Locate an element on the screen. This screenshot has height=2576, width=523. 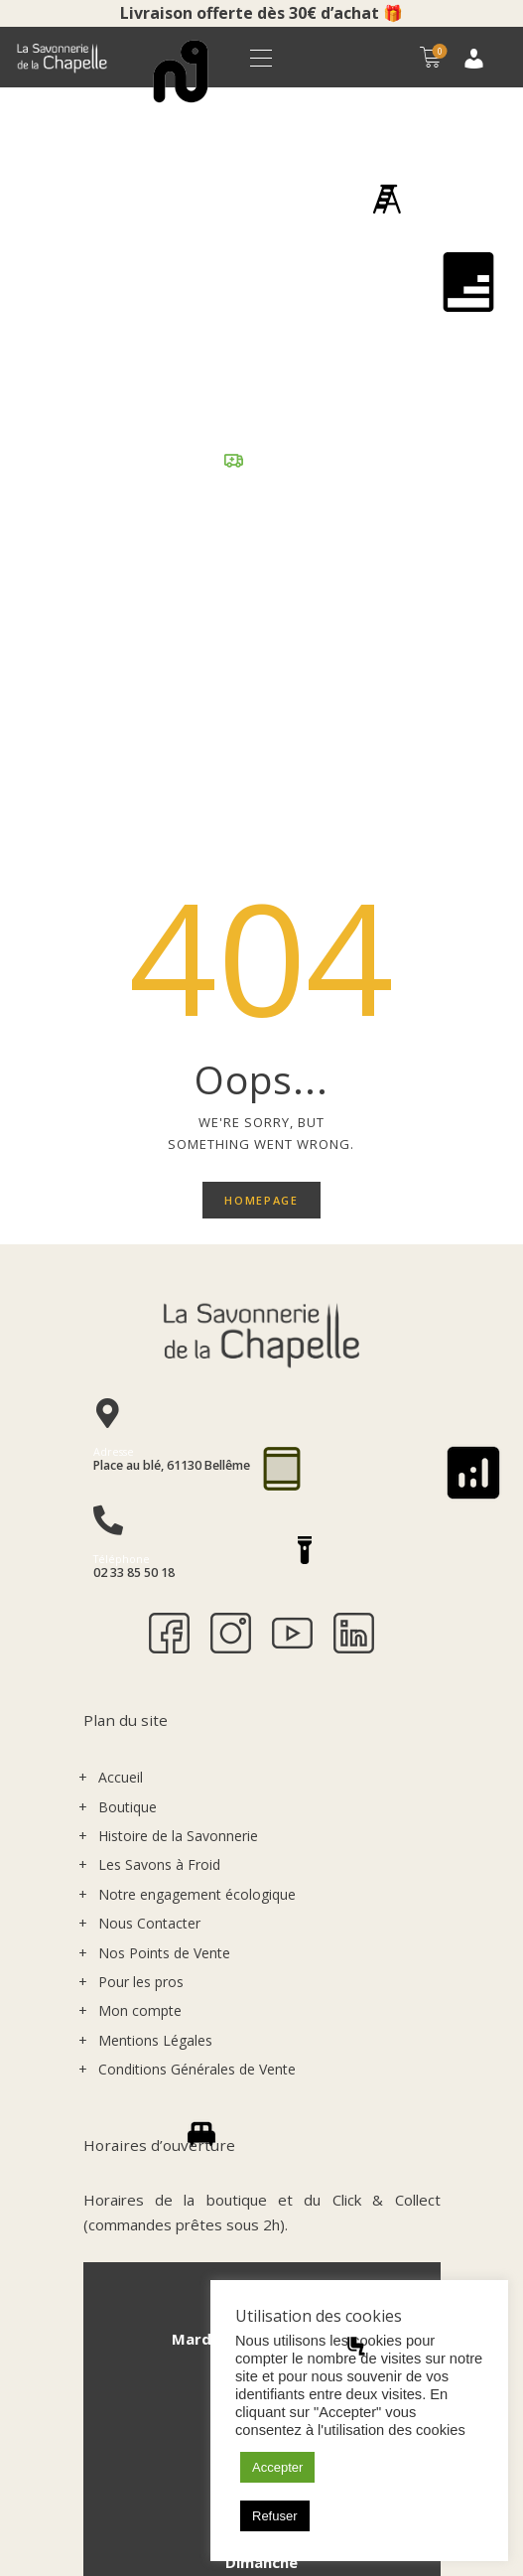
switch to tablet view or layout is located at coordinates (282, 1469).